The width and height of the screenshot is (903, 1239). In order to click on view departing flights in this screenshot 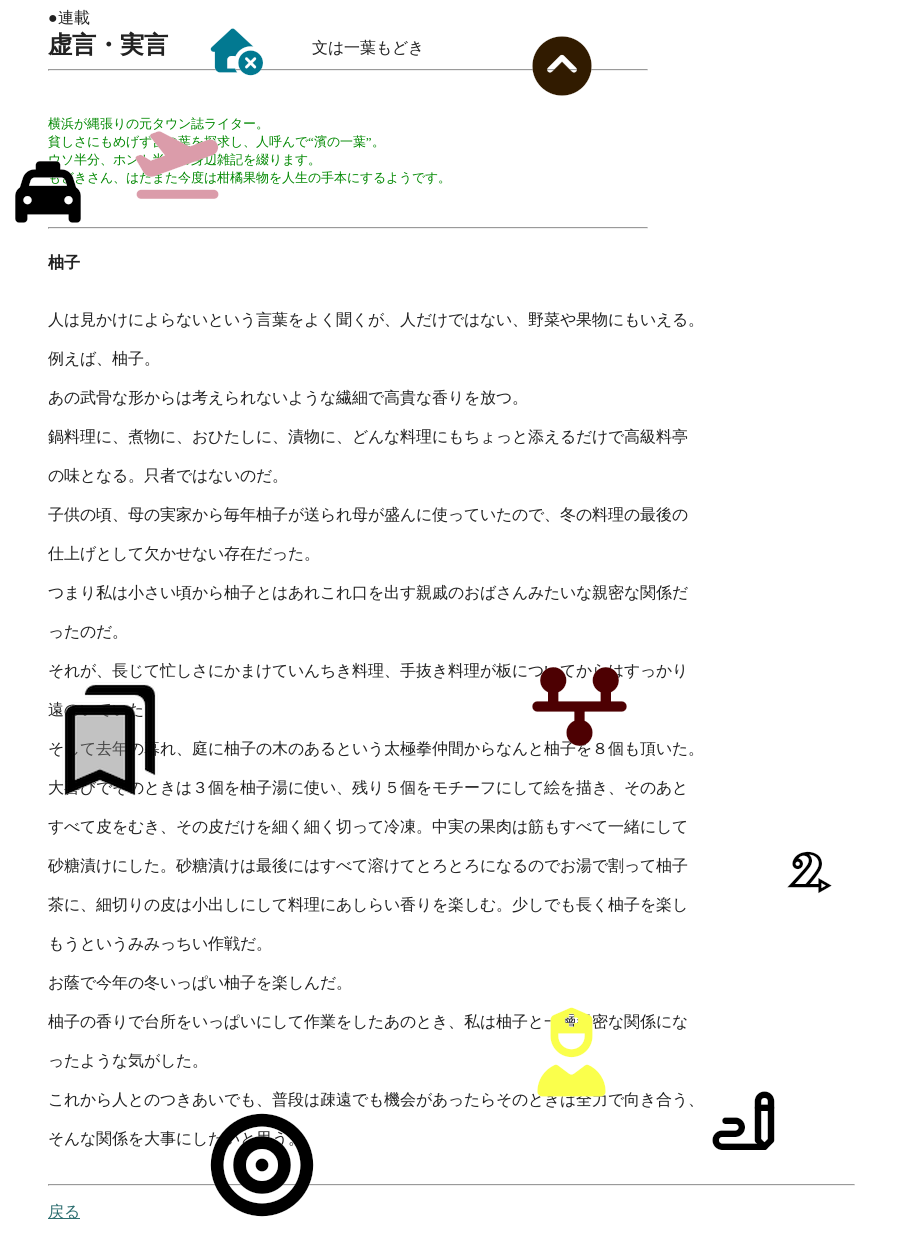, I will do `click(177, 162)`.